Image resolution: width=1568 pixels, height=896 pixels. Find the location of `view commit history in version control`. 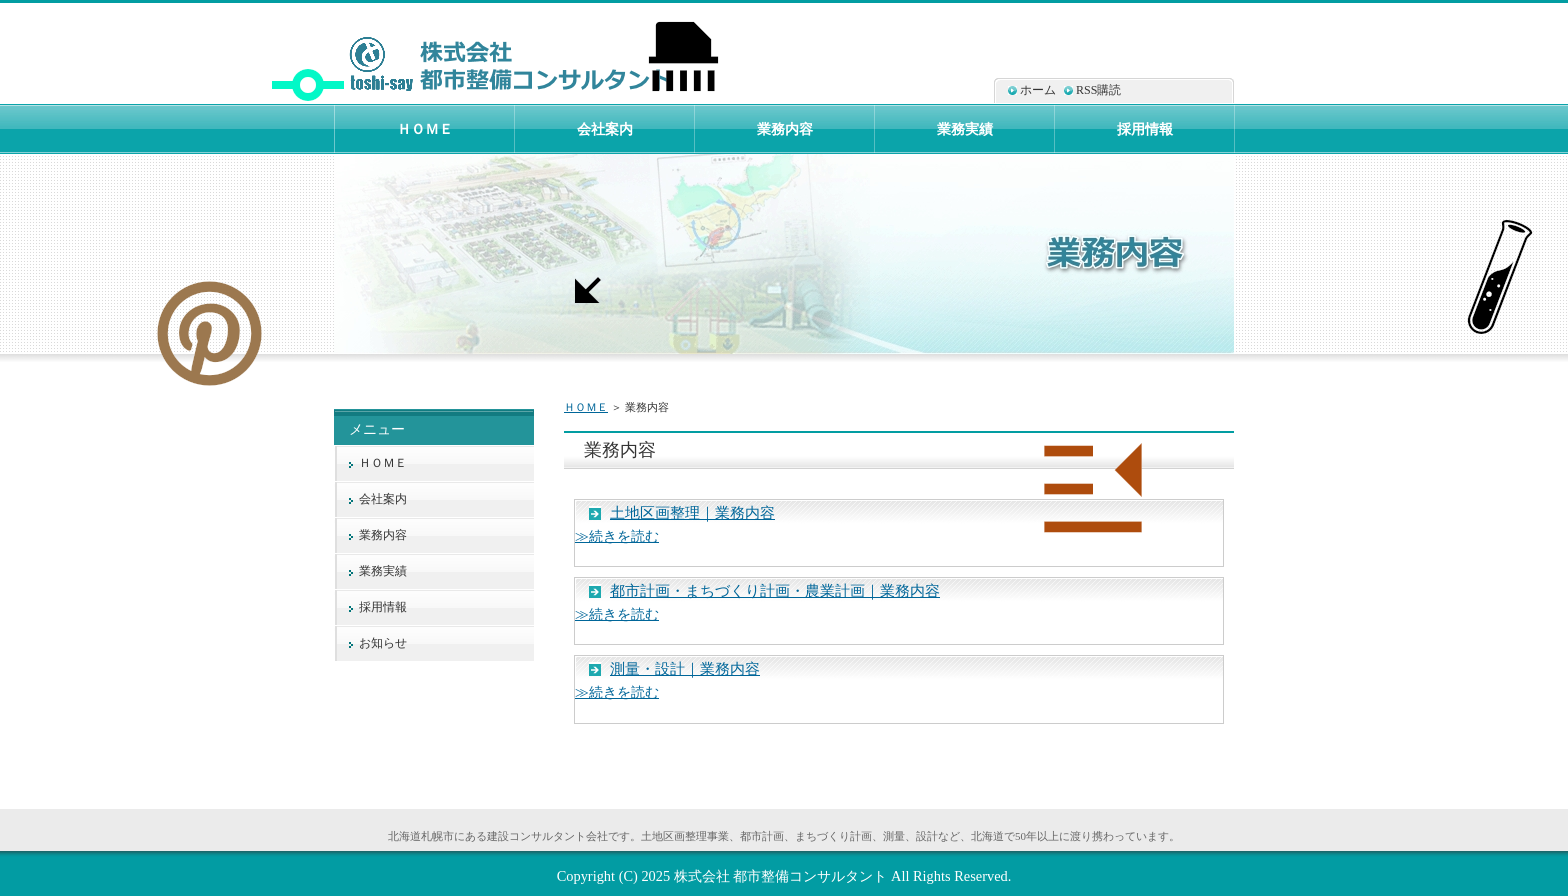

view commit history in version control is located at coordinates (308, 85).